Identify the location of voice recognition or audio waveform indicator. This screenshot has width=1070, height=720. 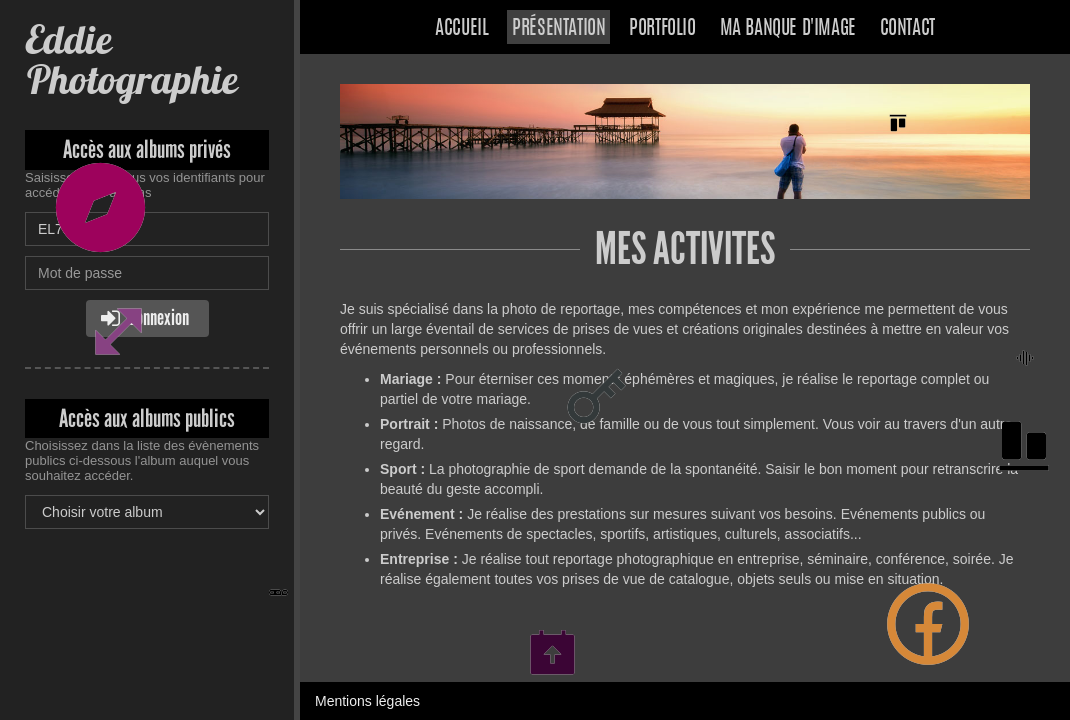
(1025, 358).